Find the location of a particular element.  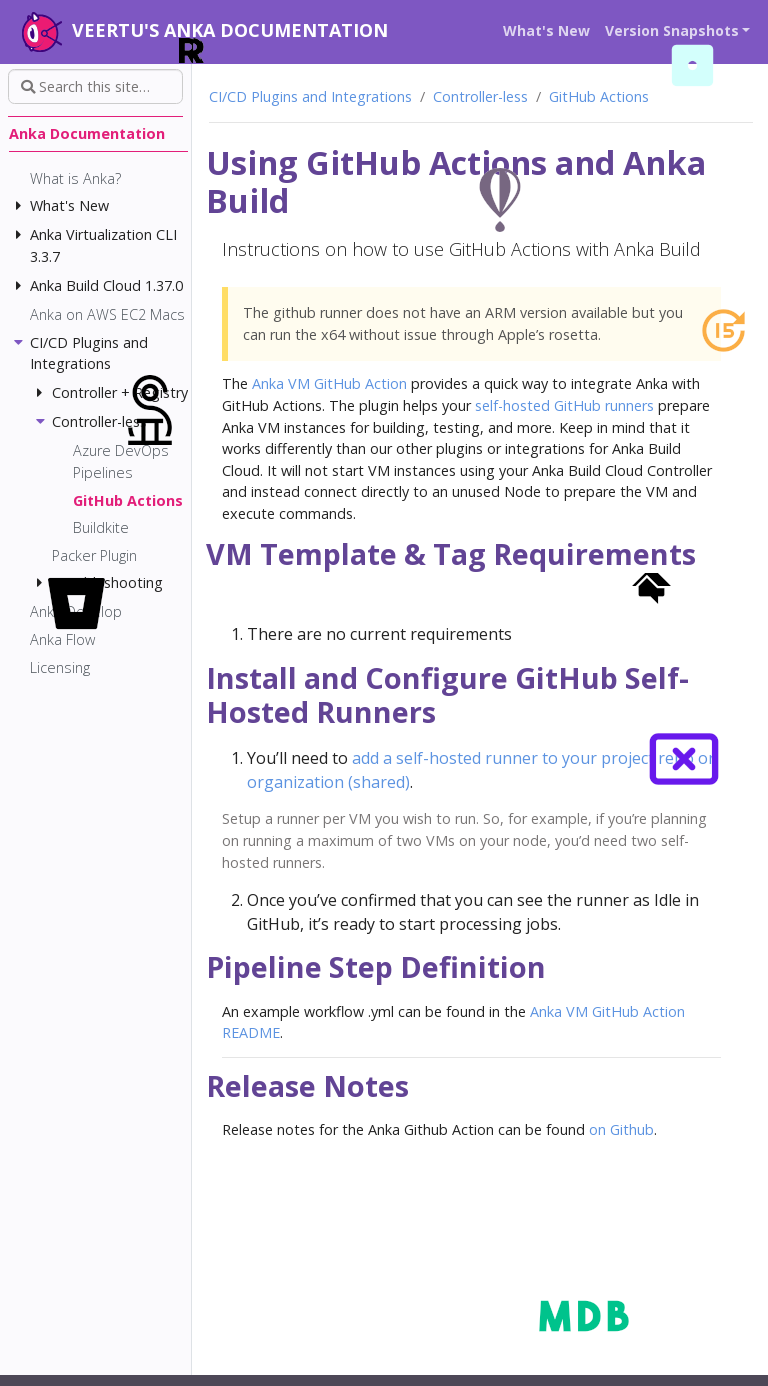

open the HomeAdvisor app is located at coordinates (651, 588).